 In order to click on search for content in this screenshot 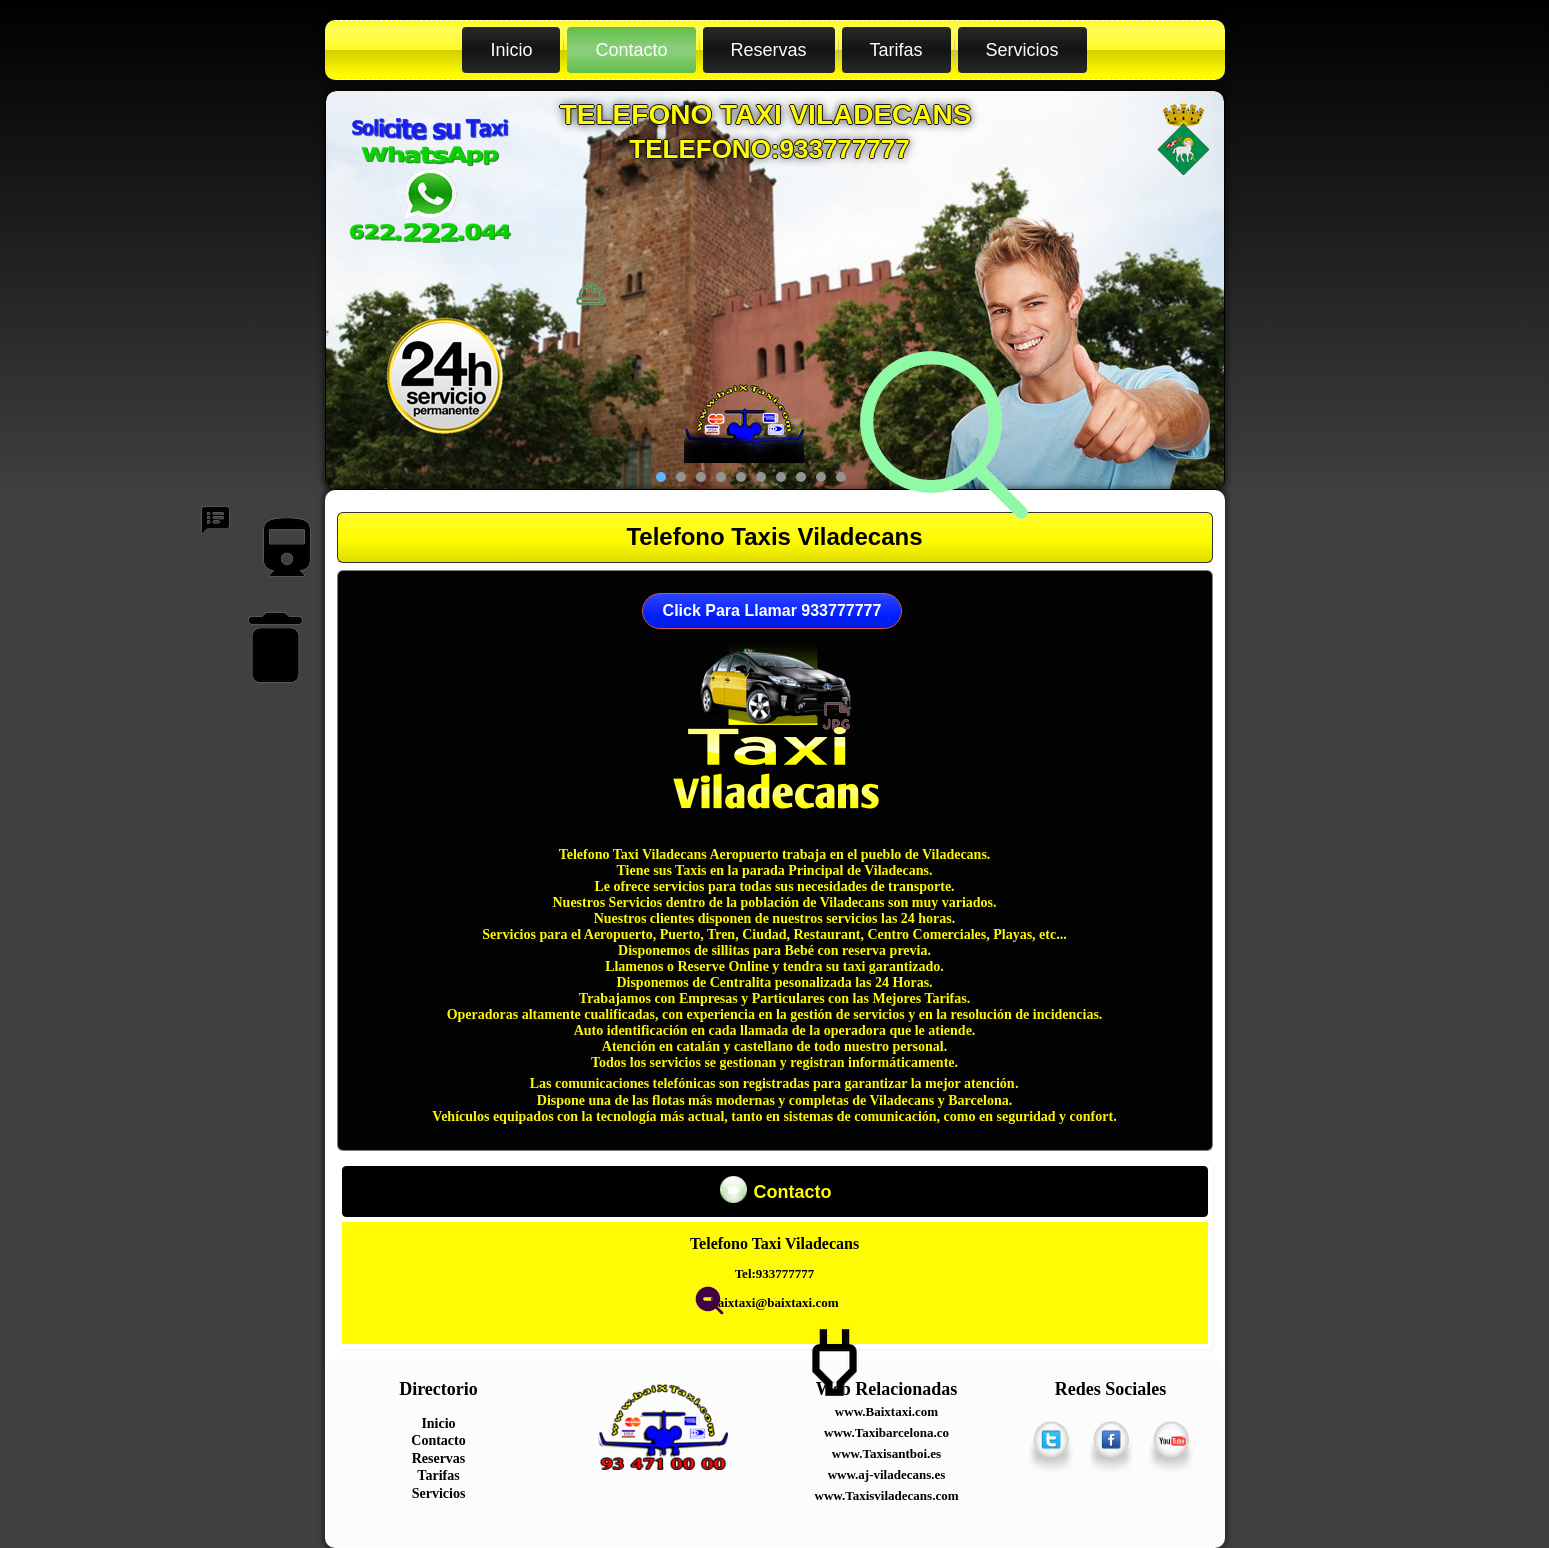, I will do `click(944, 435)`.